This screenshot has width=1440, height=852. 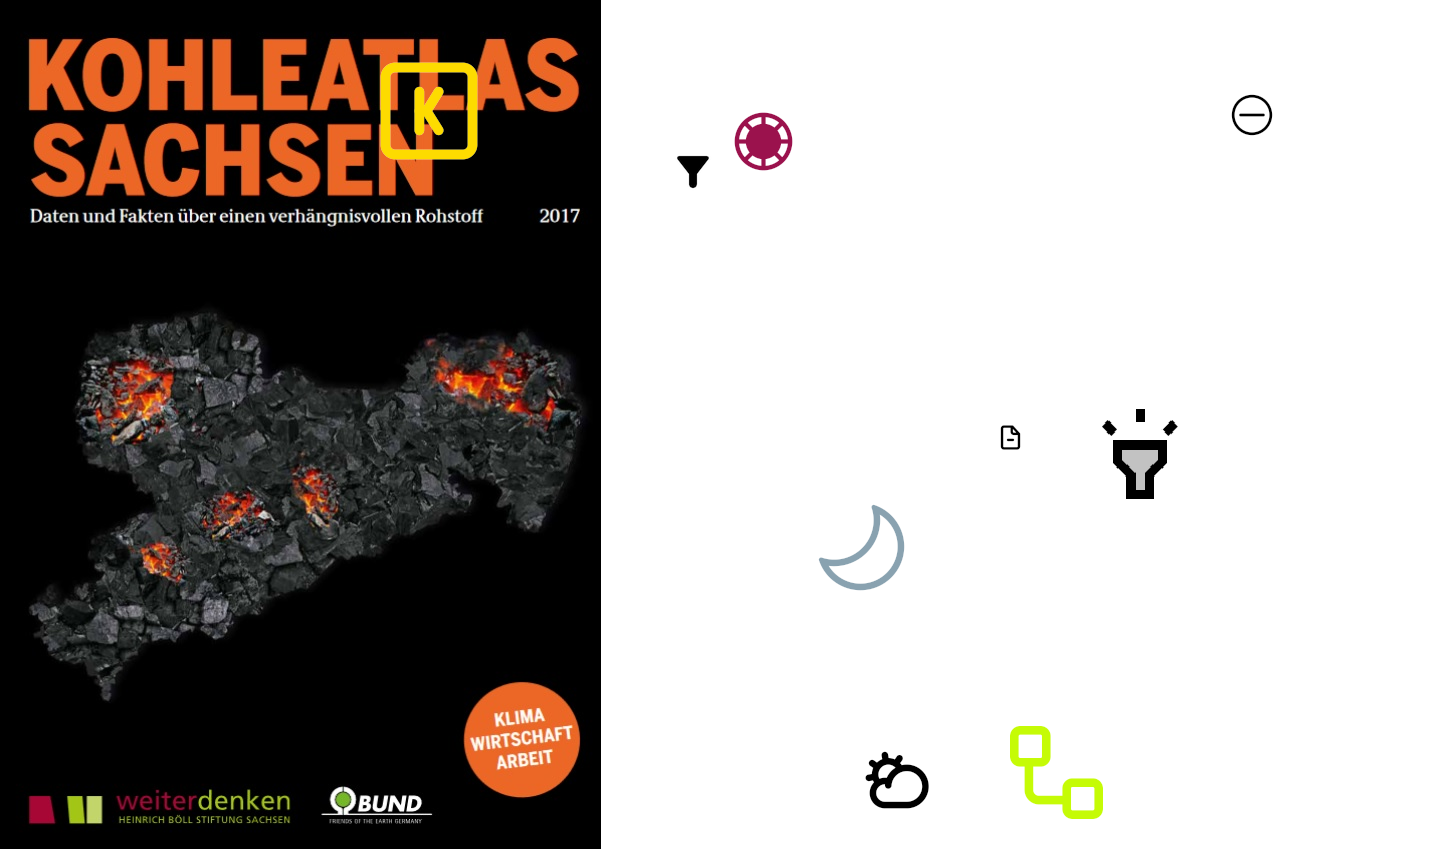 What do you see at coordinates (1056, 772) in the screenshot?
I see `view or manage automated workflows` at bounding box center [1056, 772].